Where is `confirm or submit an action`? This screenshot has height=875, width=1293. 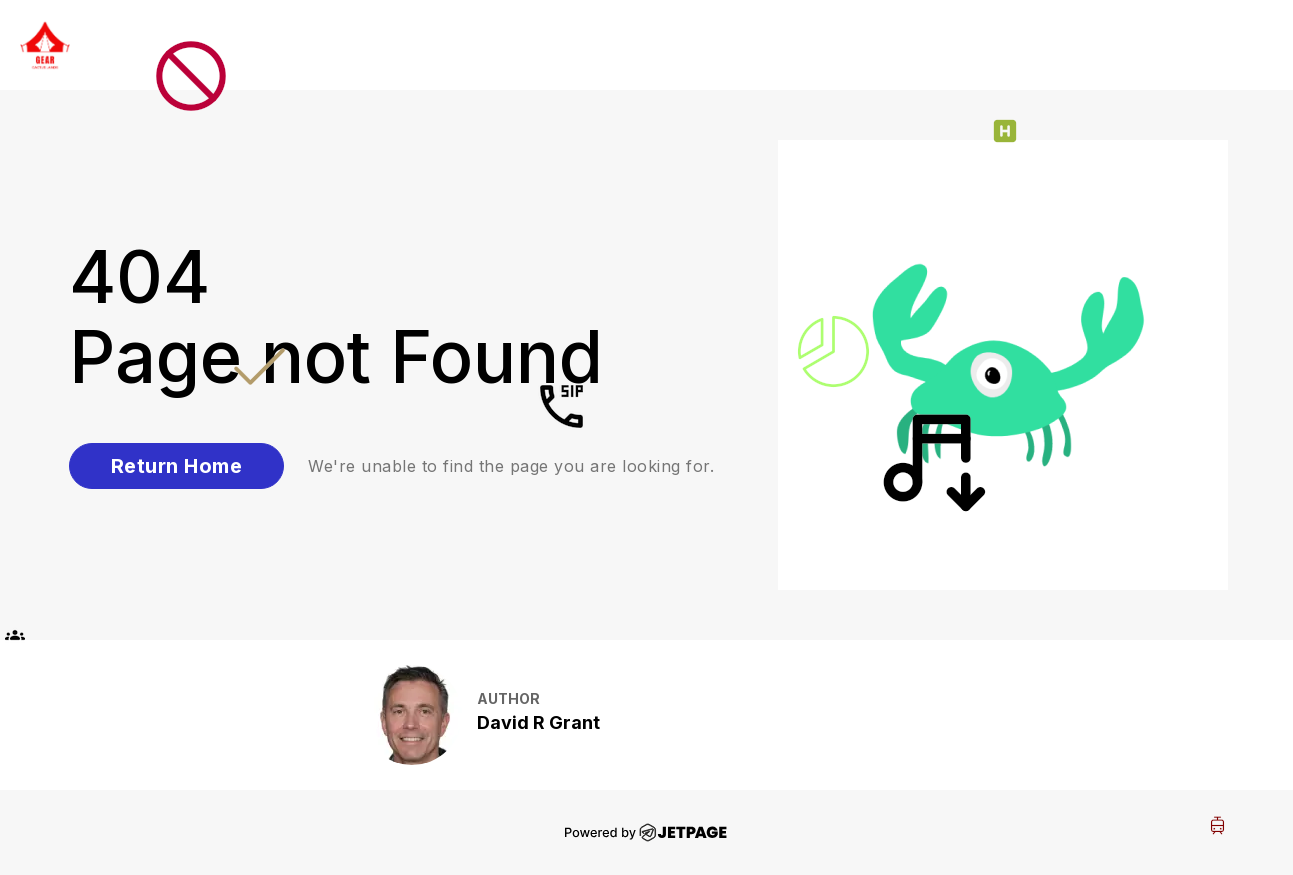 confirm or submit an action is located at coordinates (258, 364).